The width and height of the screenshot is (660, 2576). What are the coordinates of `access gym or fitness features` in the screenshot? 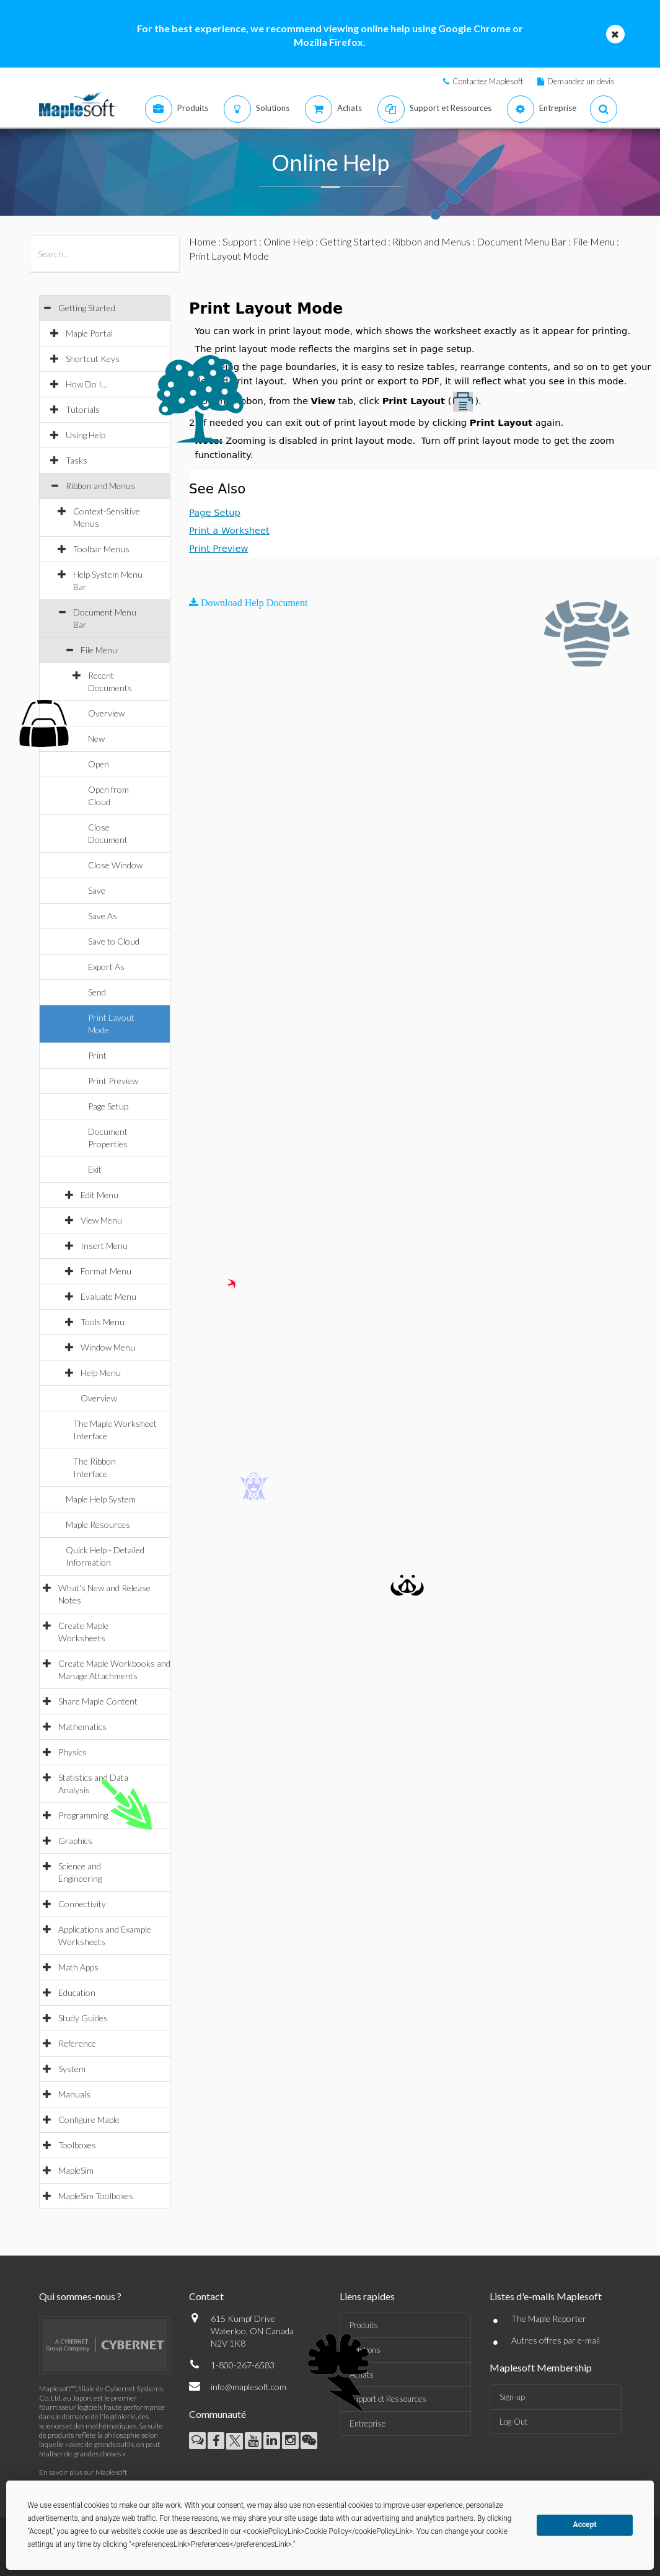 It's located at (44, 723).